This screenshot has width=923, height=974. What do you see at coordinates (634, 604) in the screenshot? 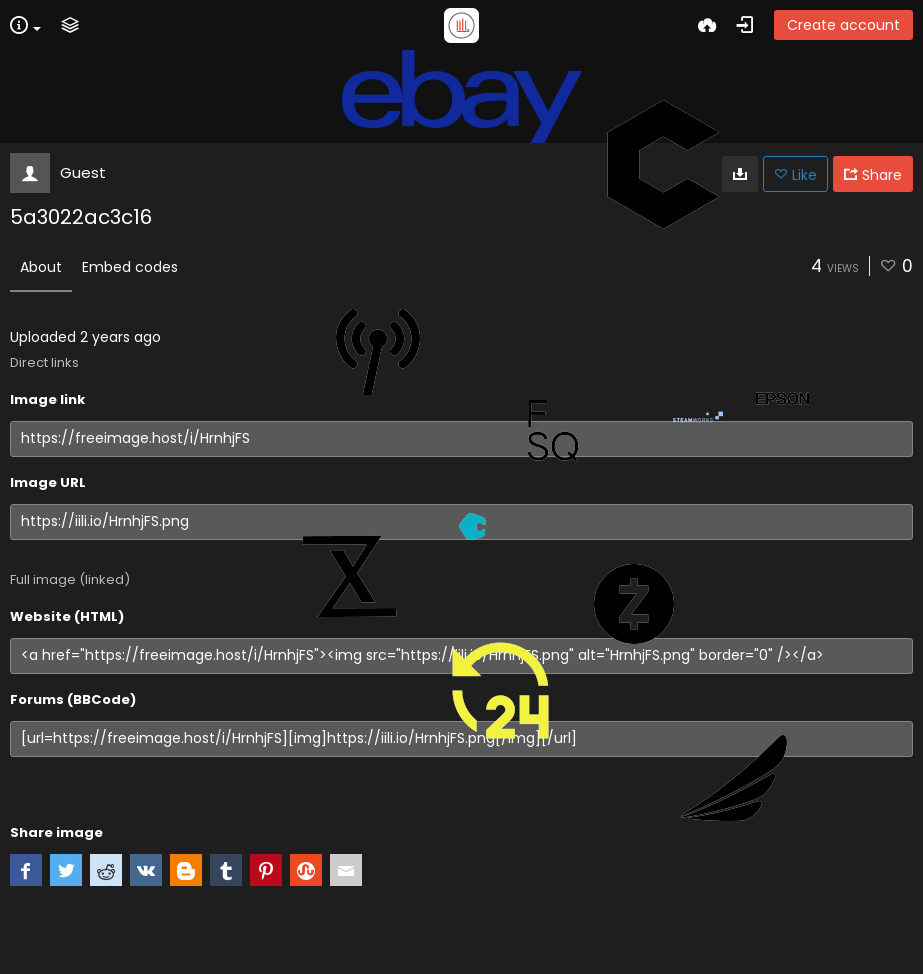
I see `zcash cryptocurrency logo` at bounding box center [634, 604].